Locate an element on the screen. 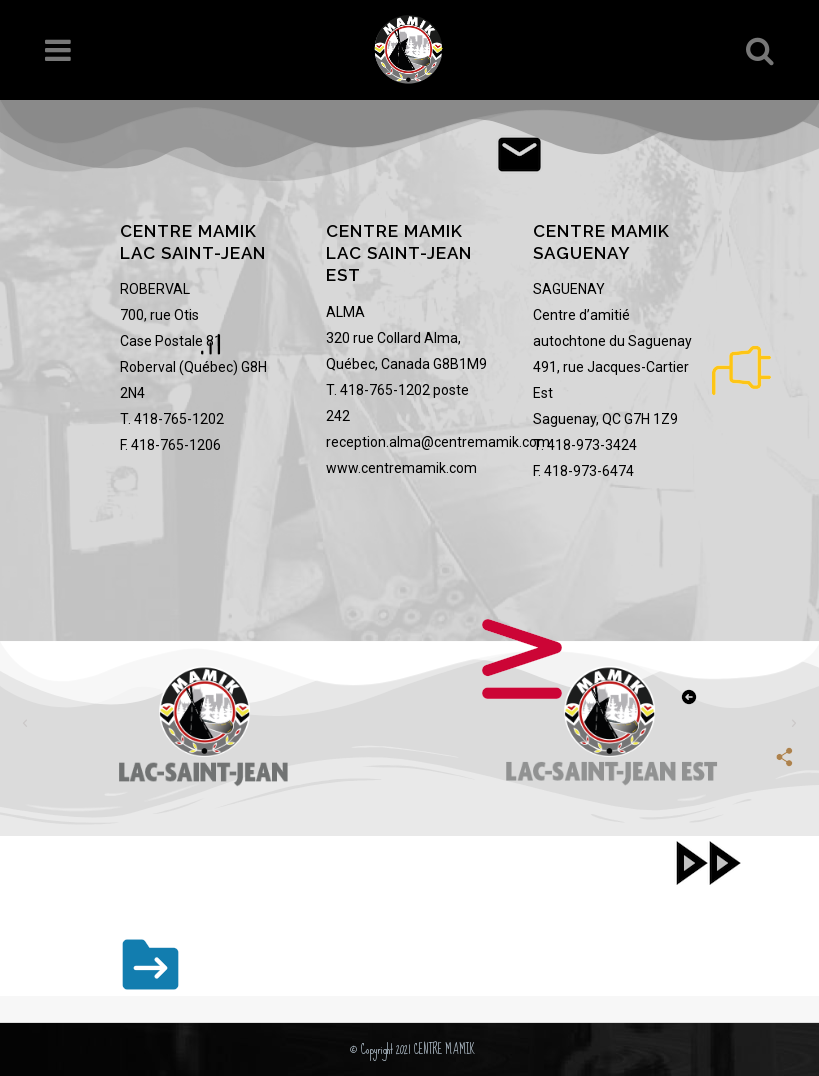 Image resolution: width=819 pixels, height=1076 pixels. connect a plugin or extension is located at coordinates (741, 370).